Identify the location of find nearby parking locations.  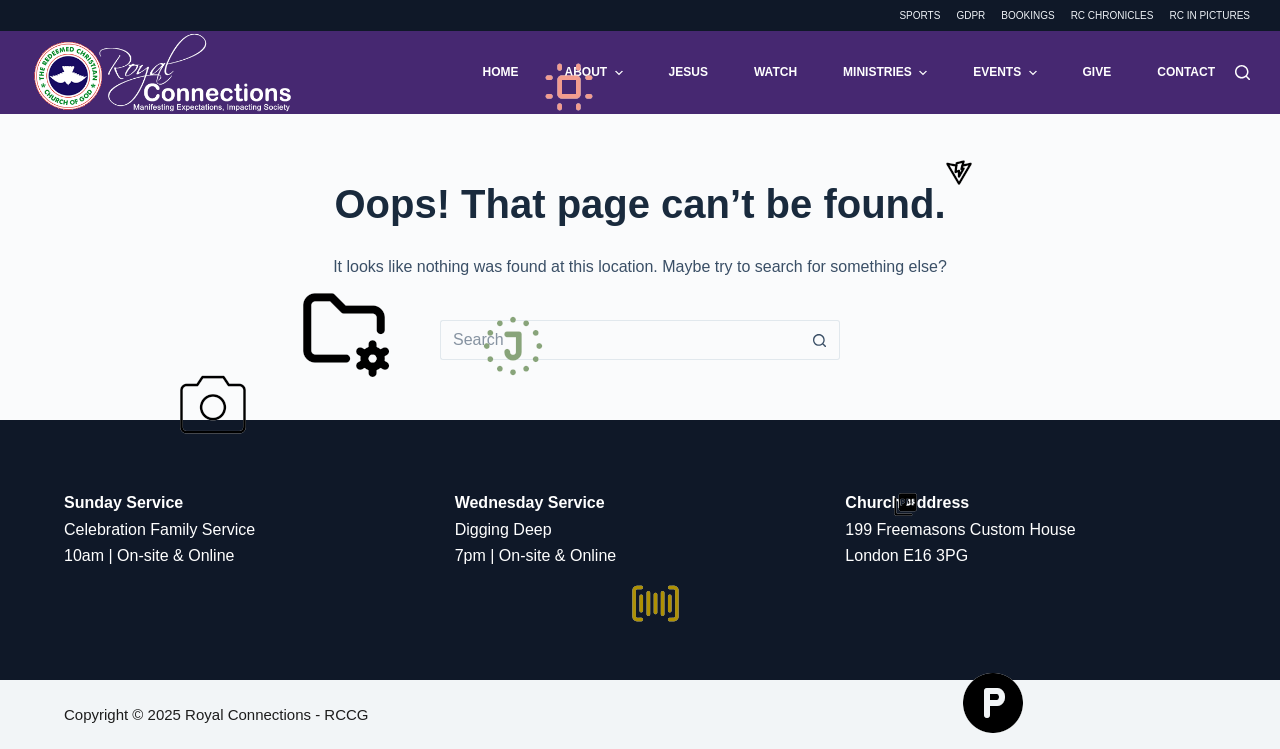
(993, 703).